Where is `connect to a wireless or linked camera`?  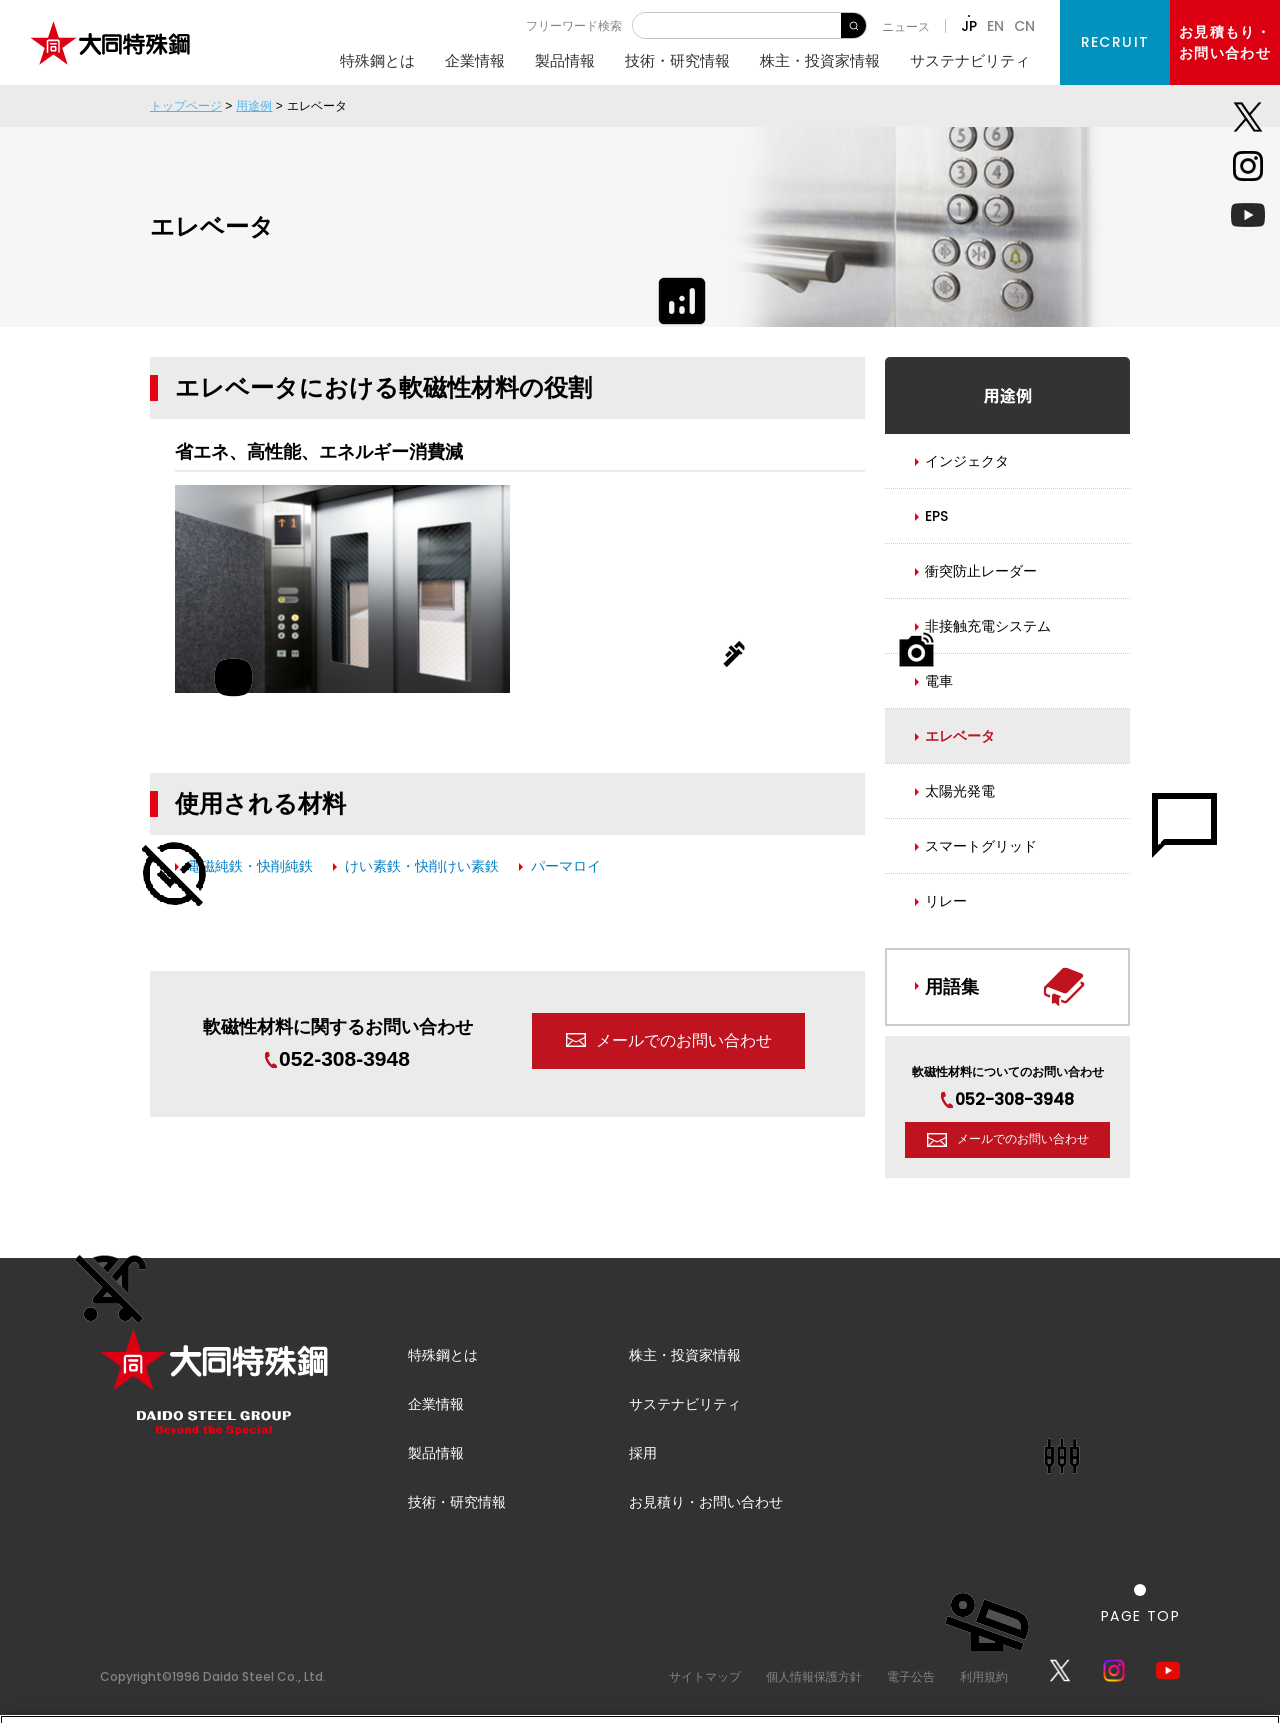
connect to a wireless or linked camera is located at coordinates (916, 649).